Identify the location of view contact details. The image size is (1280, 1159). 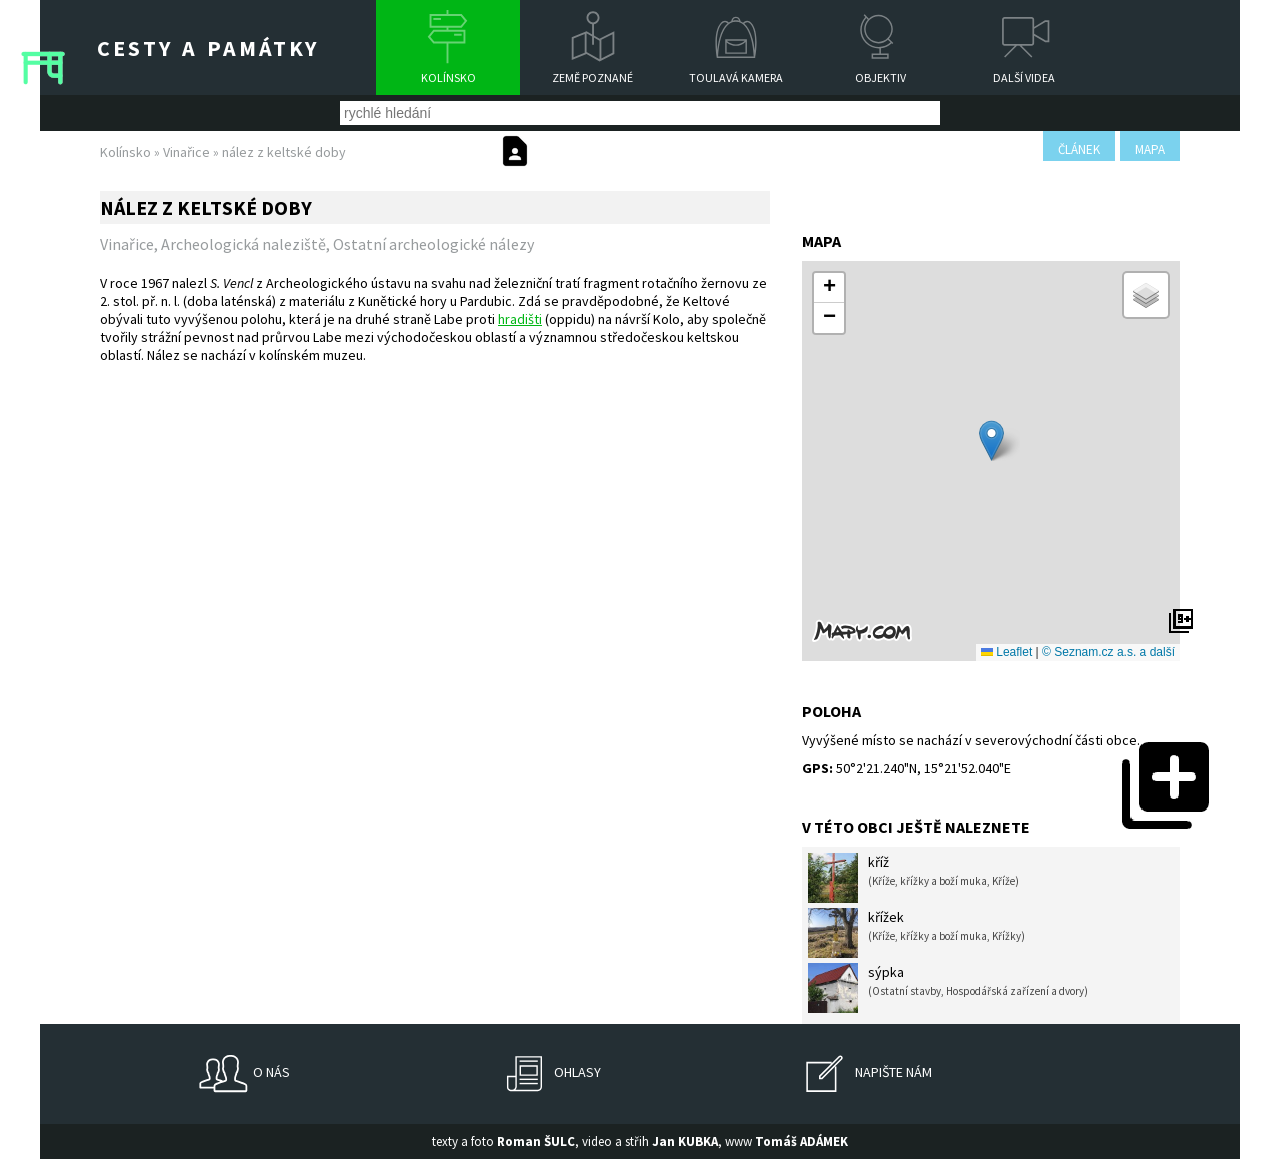
(515, 151).